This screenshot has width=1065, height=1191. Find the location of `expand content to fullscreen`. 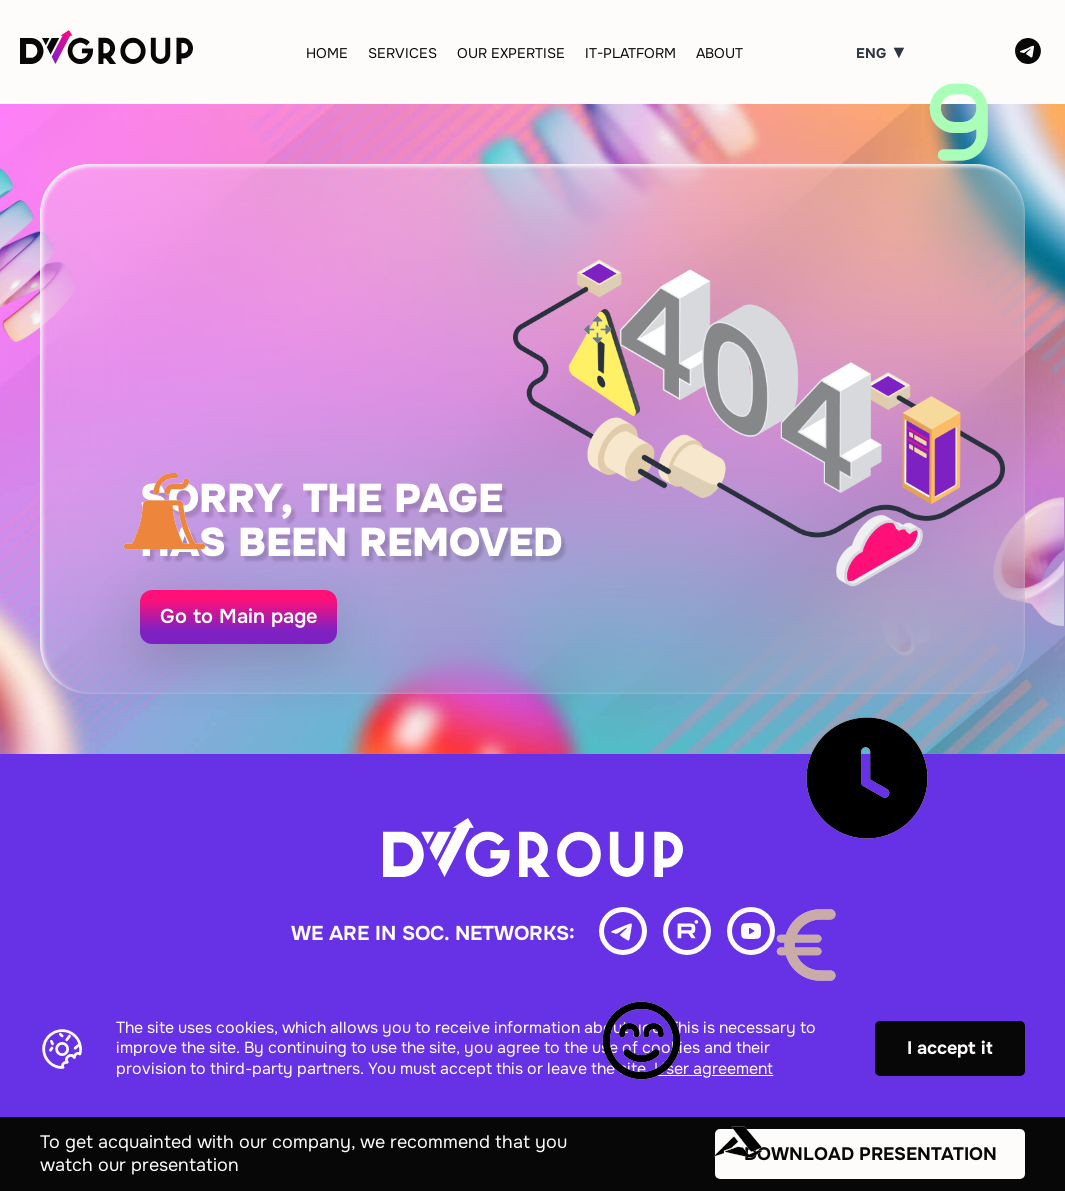

expand content to fullscreen is located at coordinates (597, 329).